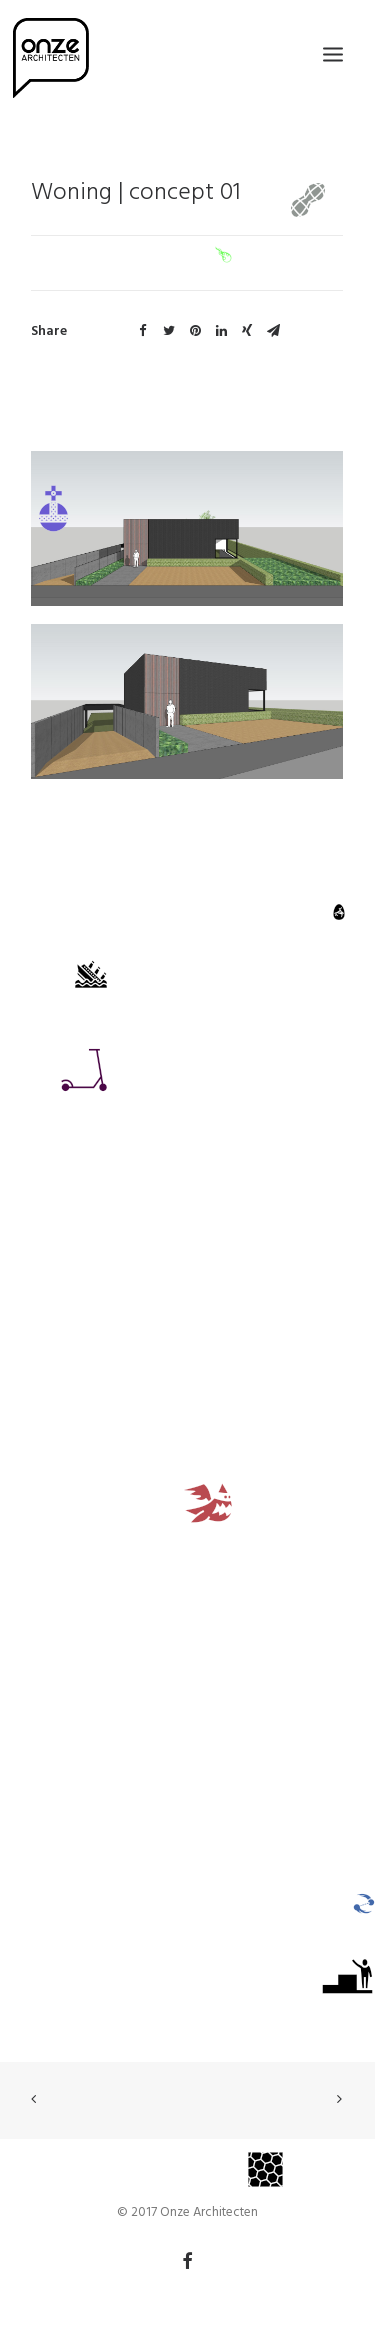  I want to click on select bolas as your weapon or tool, so click(364, 1904).